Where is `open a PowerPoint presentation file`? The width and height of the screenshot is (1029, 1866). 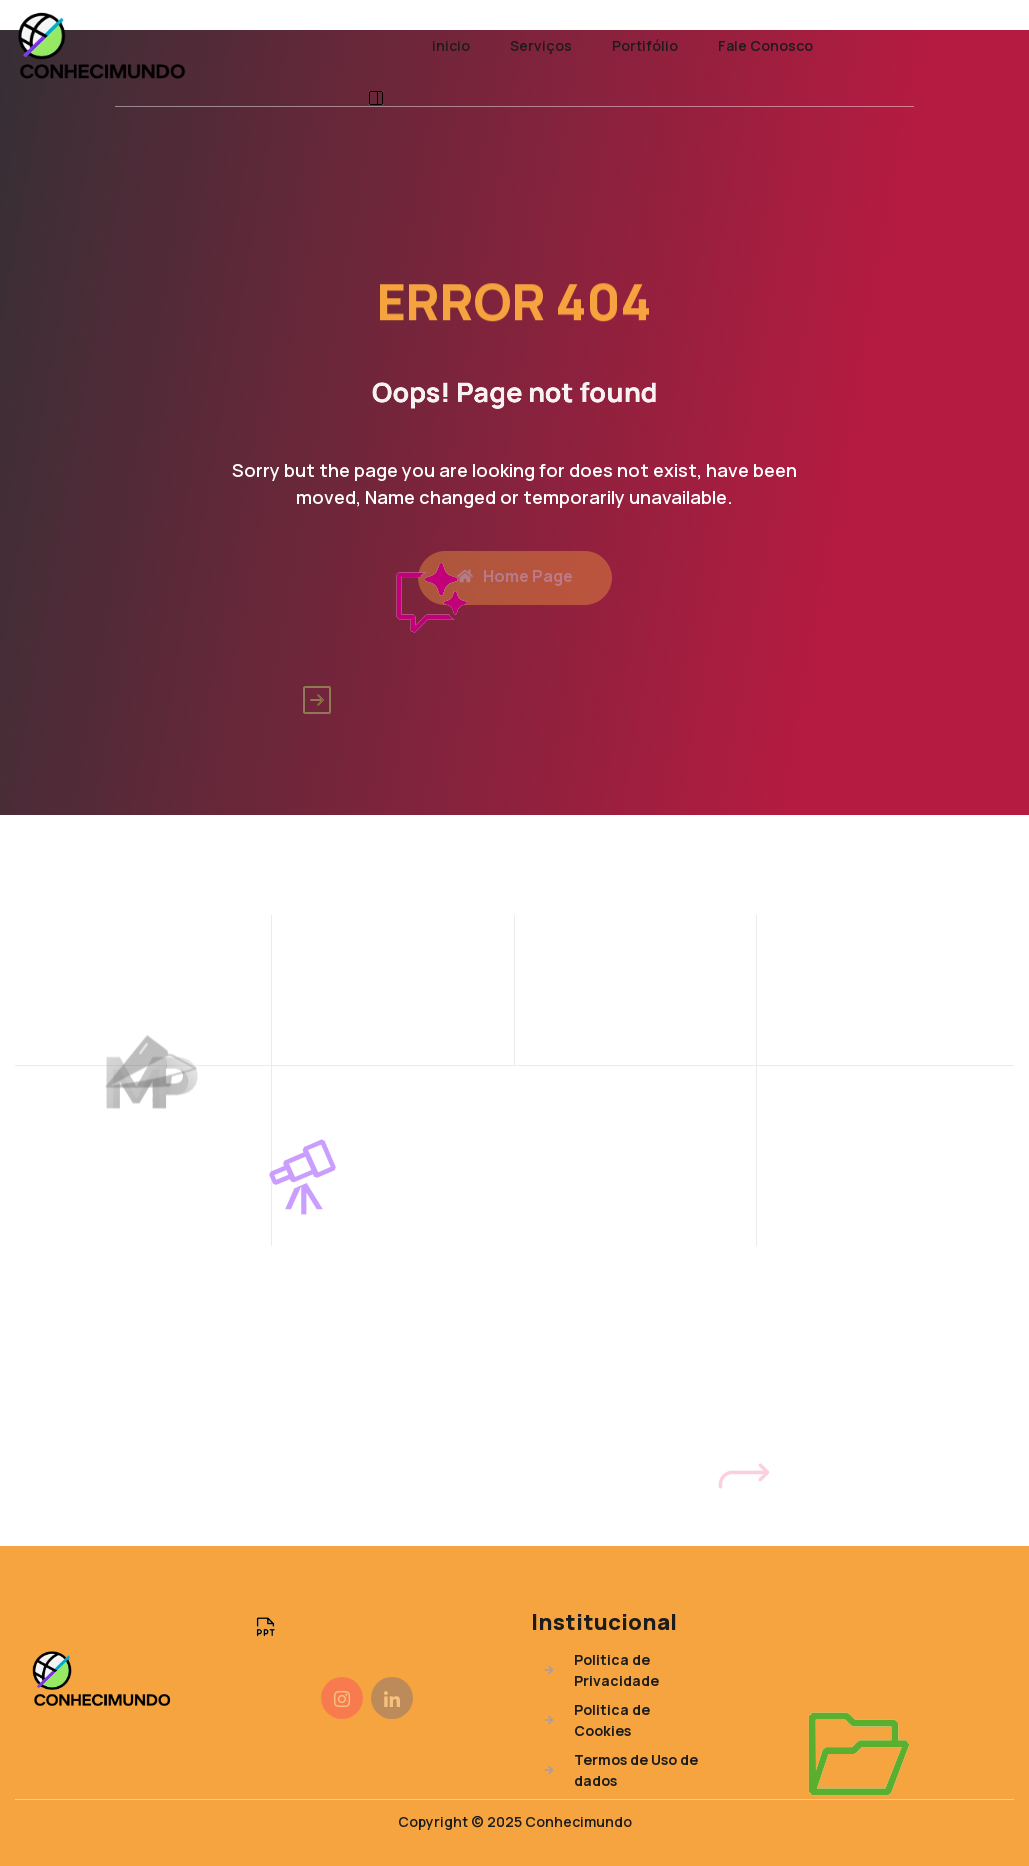 open a PowerPoint presentation file is located at coordinates (265, 1627).